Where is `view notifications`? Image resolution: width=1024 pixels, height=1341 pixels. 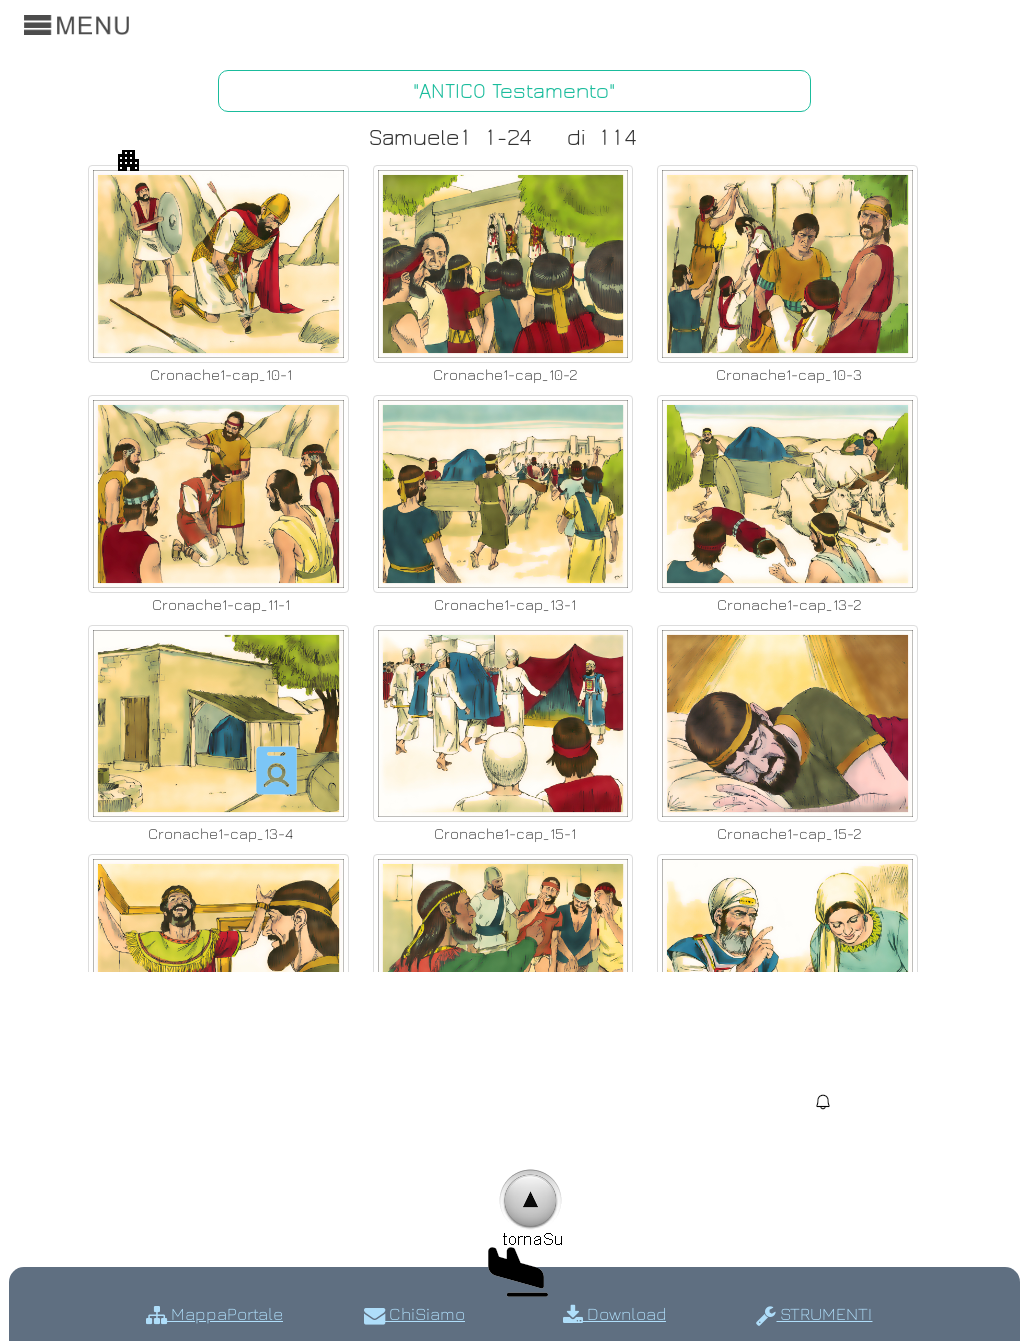 view notifications is located at coordinates (823, 1102).